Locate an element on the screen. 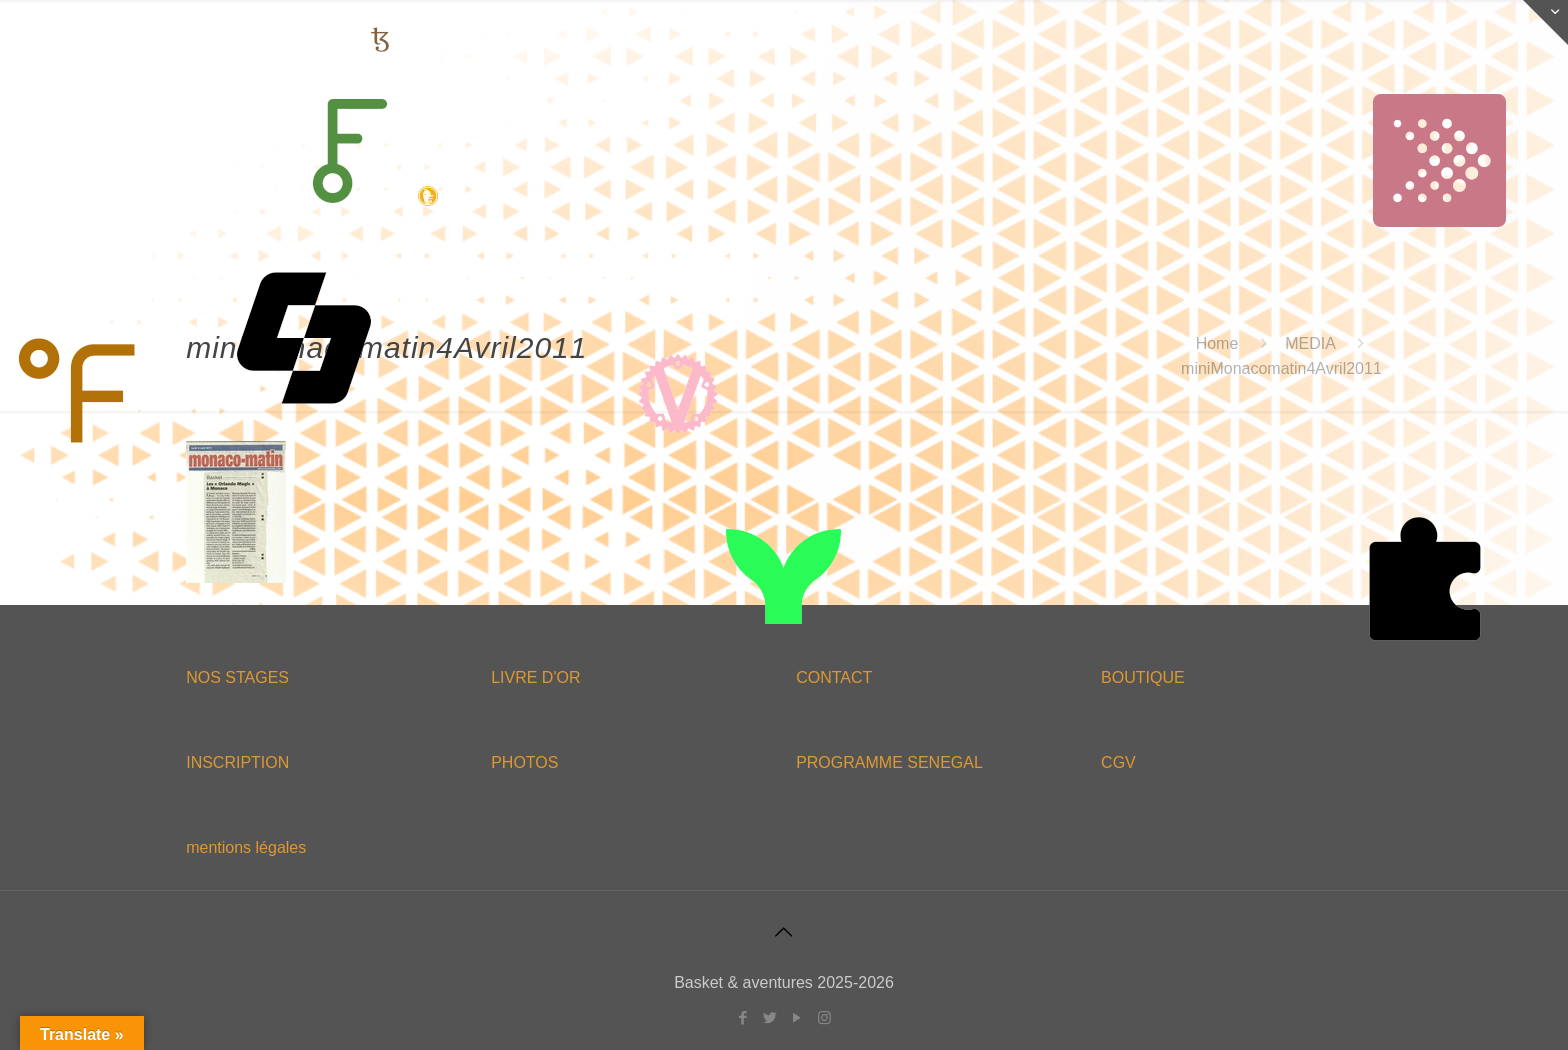 The width and height of the screenshot is (1568, 1050). open duckduckgo search engine is located at coordinates (428, 196).